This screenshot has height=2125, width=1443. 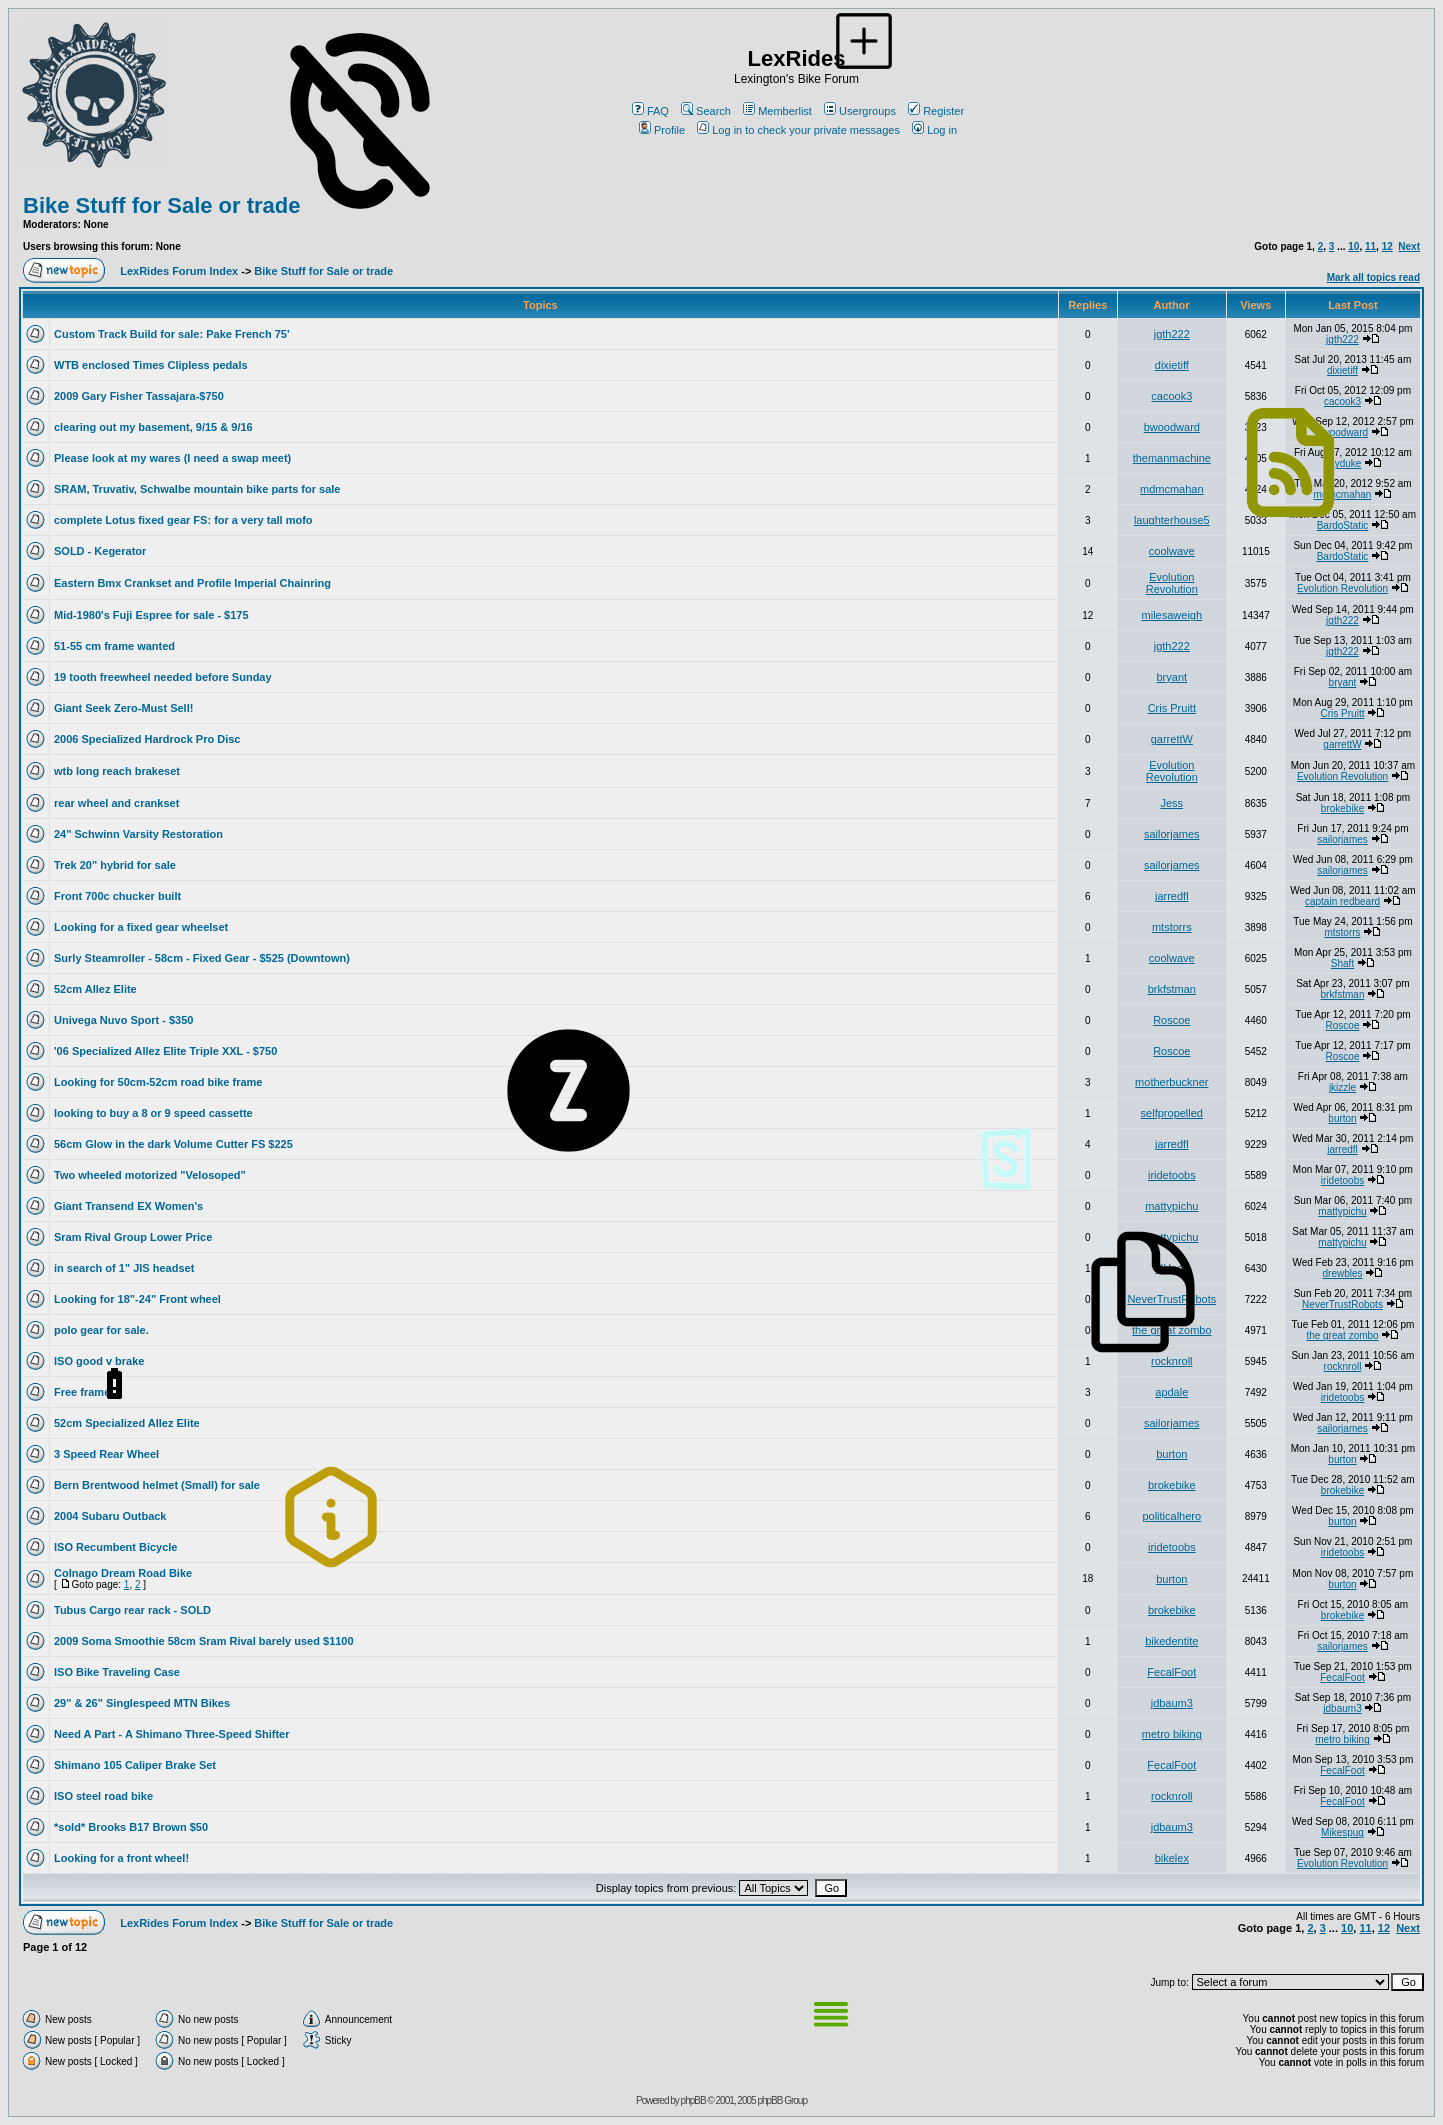 What do you see at coordinates (831, 2015) in the screenshot?
I see `justify text alignment` at bounding box center [831, 2015].